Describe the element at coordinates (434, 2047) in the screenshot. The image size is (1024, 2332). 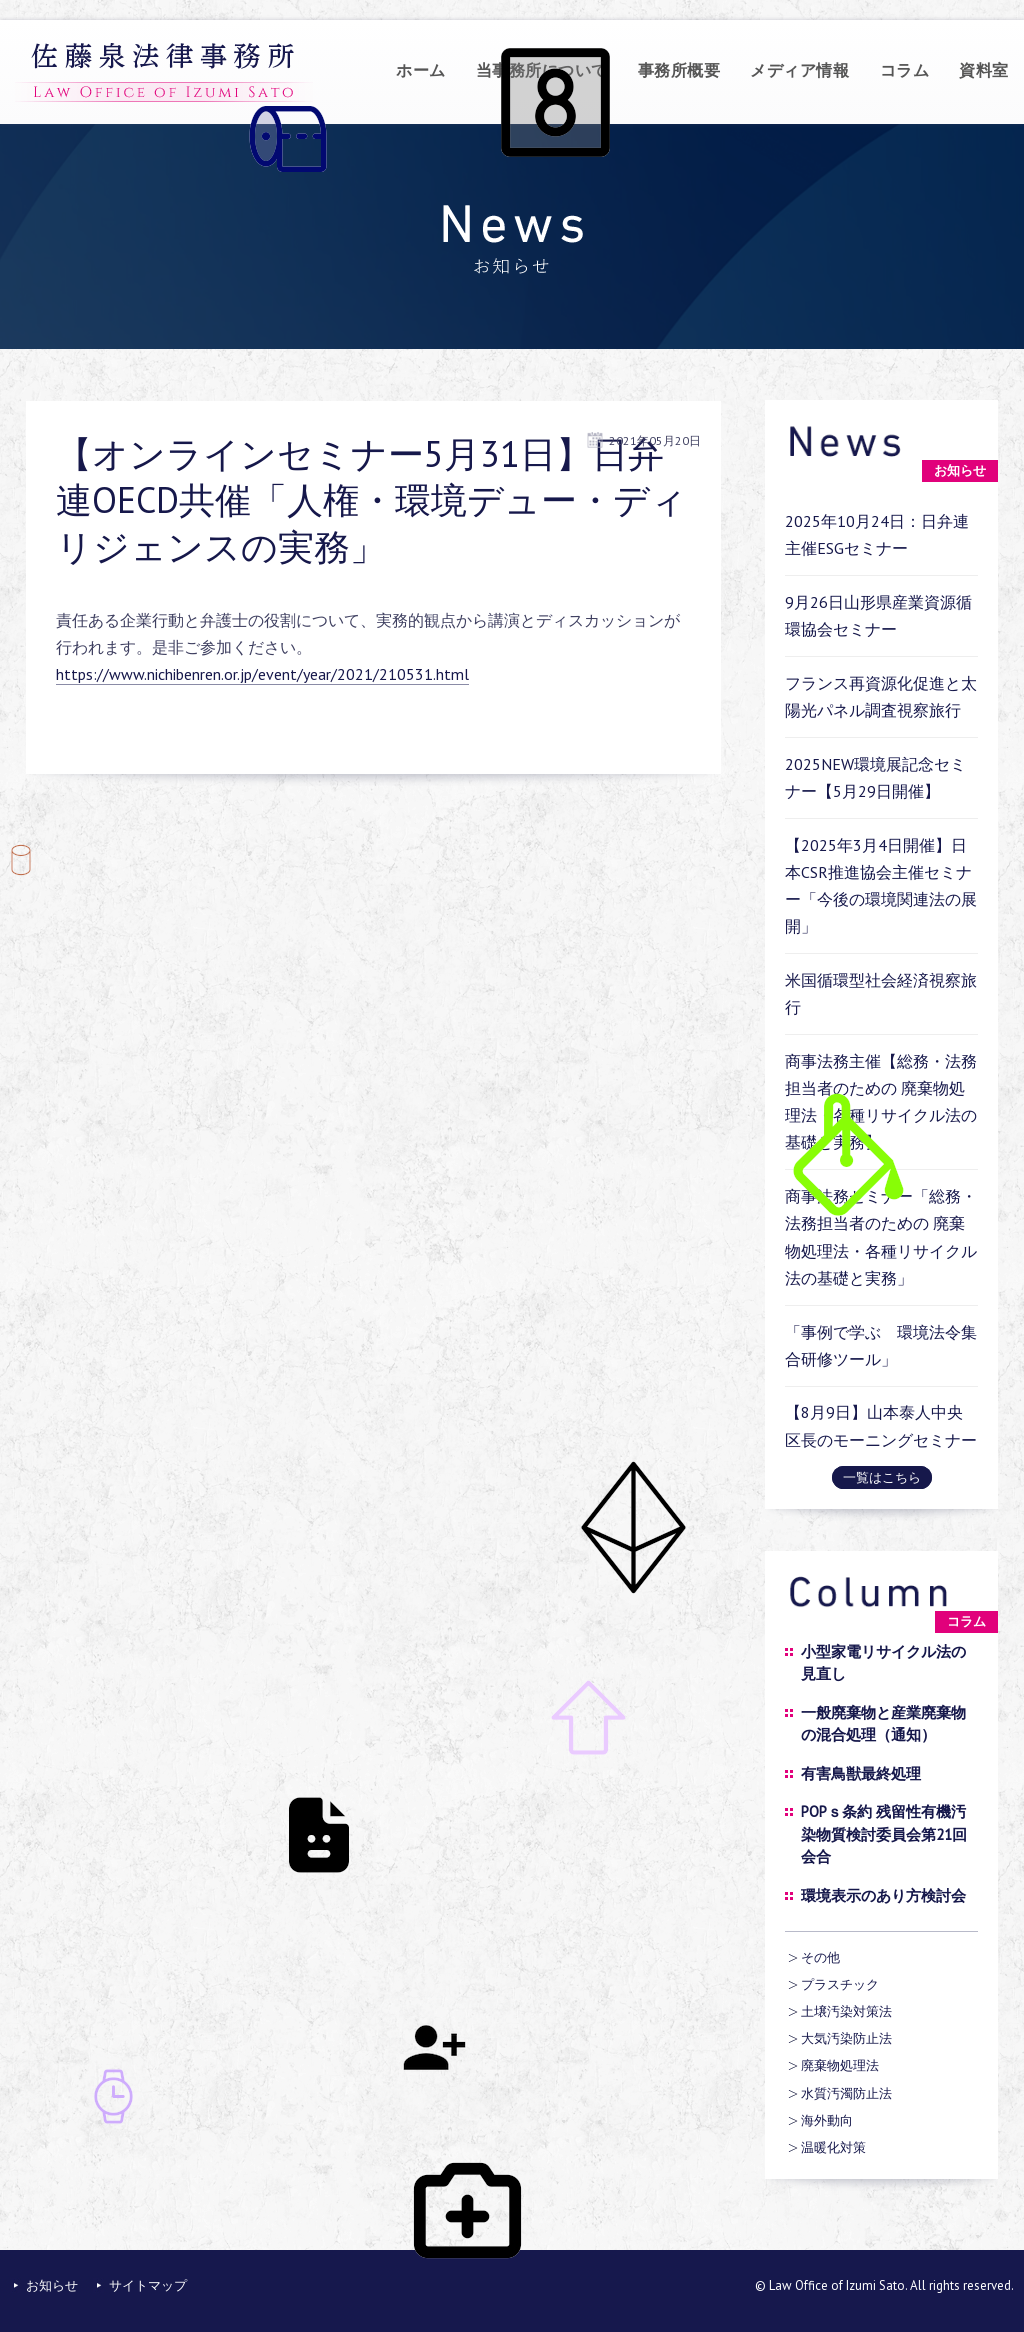
I see `add a new contact or friend` at that location.